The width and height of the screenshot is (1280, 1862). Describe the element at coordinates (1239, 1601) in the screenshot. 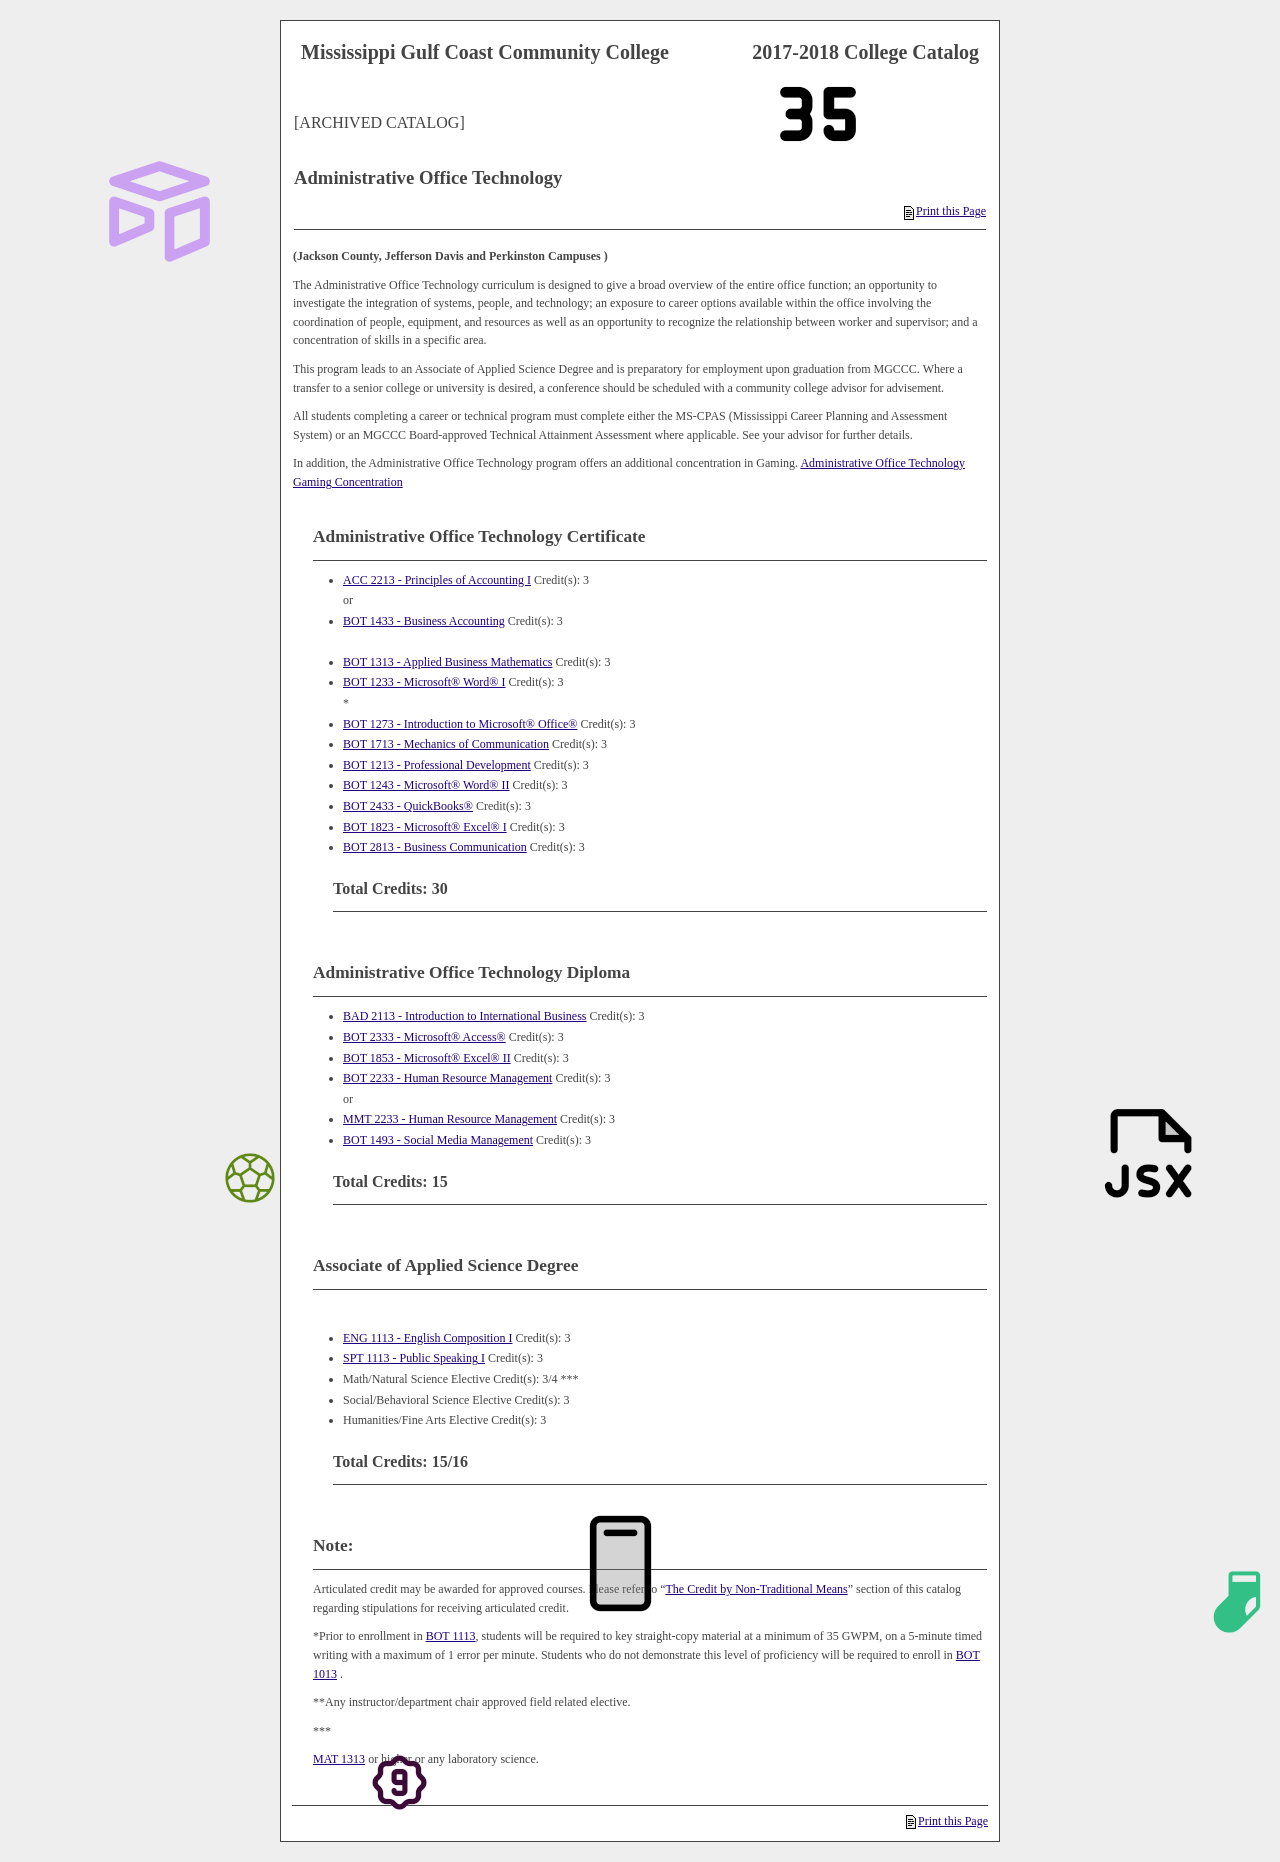

I see `browse clothing or apparel items` at that location.